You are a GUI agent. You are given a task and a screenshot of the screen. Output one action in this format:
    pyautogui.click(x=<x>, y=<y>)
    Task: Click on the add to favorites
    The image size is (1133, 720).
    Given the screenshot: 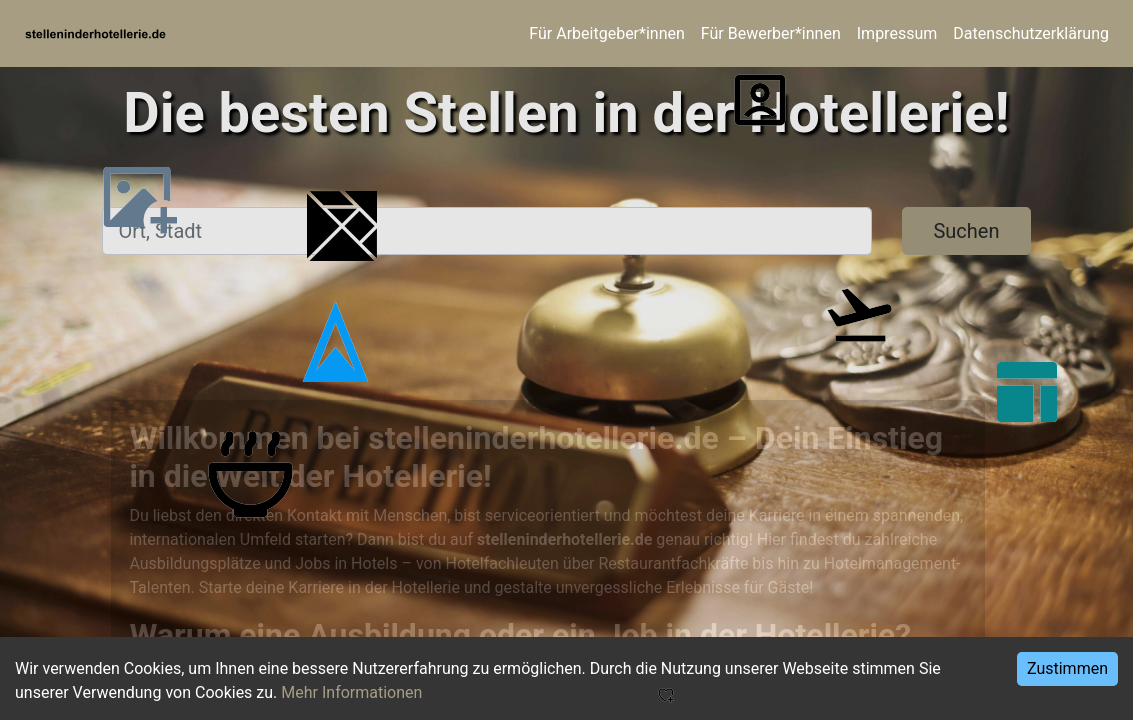 What is the action you would take?
    pyautogui.click(x=666, y=695)
    